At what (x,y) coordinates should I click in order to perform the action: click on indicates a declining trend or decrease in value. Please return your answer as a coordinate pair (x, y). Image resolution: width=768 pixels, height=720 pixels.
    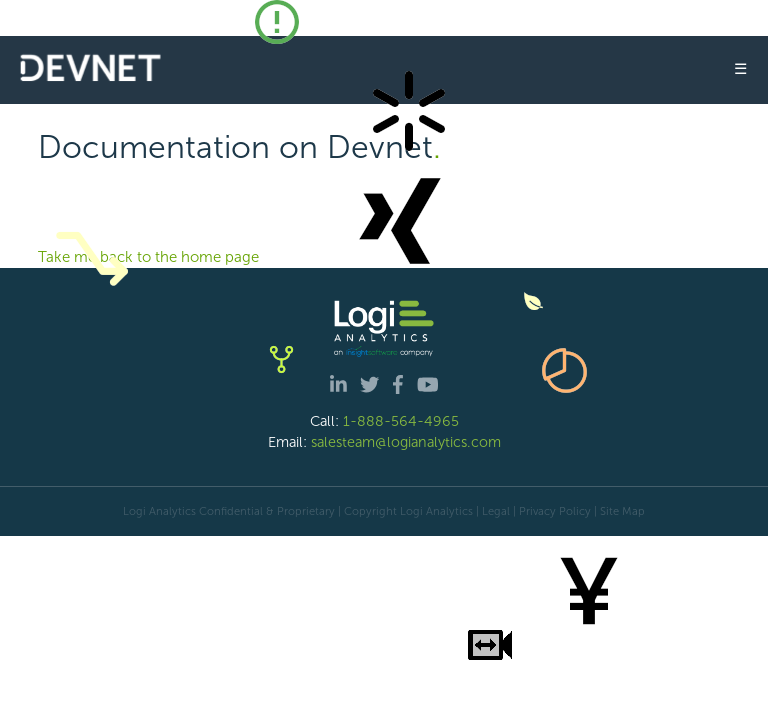
    Looking at the image, I should click on (92, 257).